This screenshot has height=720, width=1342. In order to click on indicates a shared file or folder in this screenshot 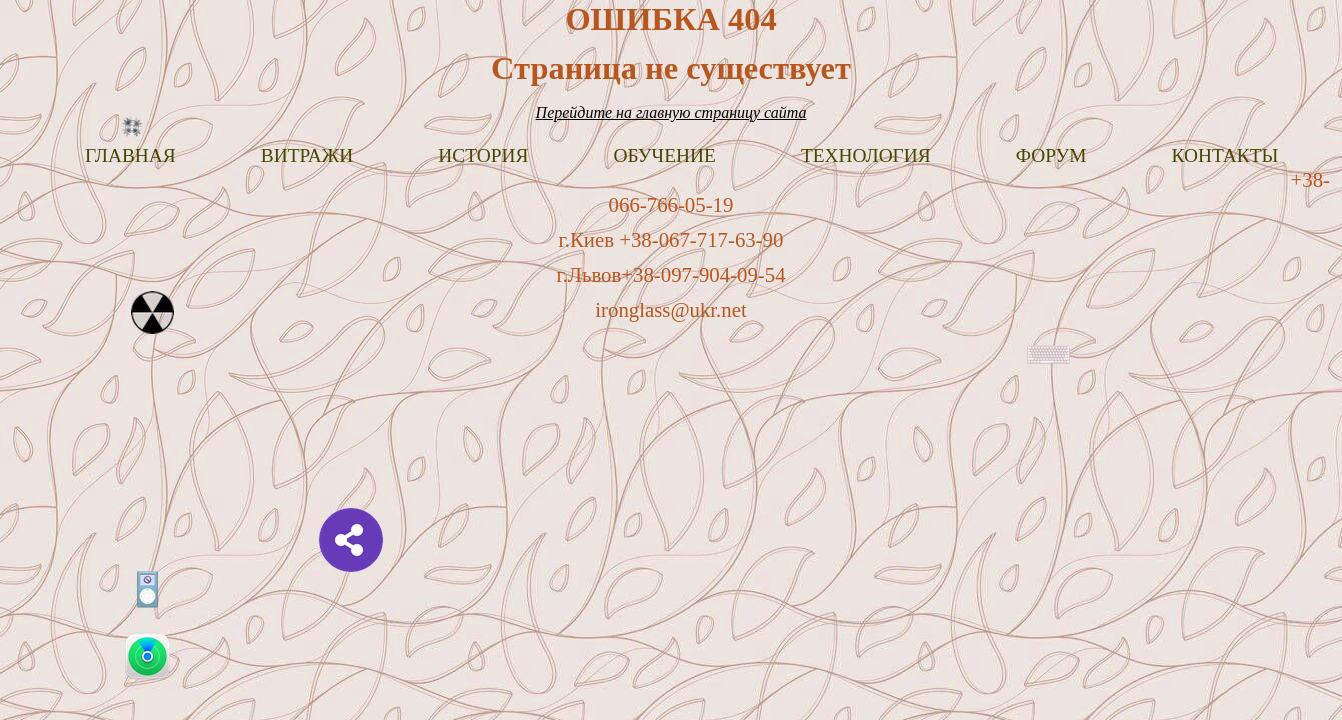, I will do `click(351, 540)`.